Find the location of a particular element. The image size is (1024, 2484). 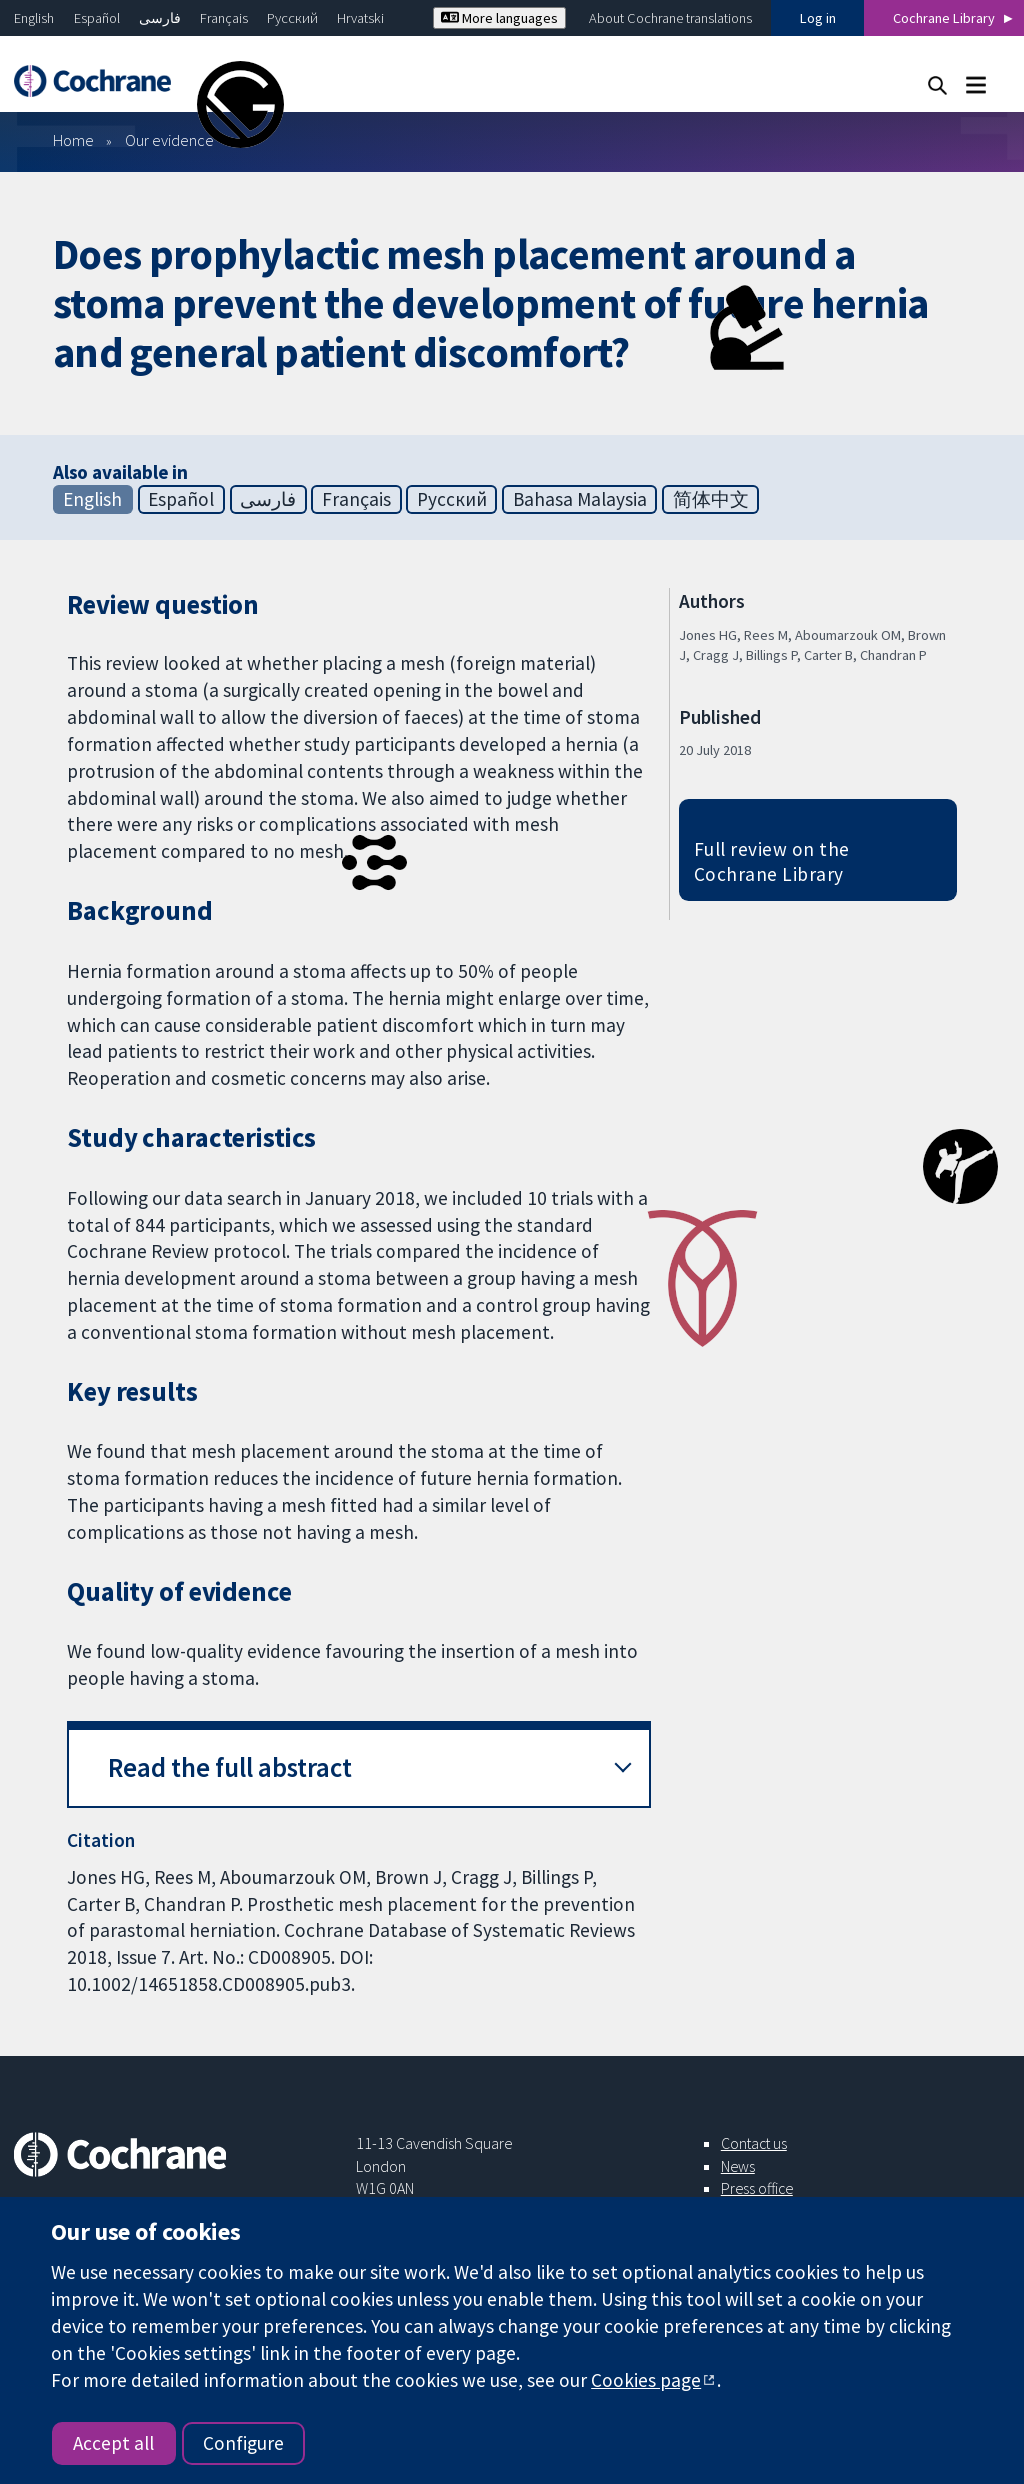

Gatsby framework logo is located at coordinates (240, 104).